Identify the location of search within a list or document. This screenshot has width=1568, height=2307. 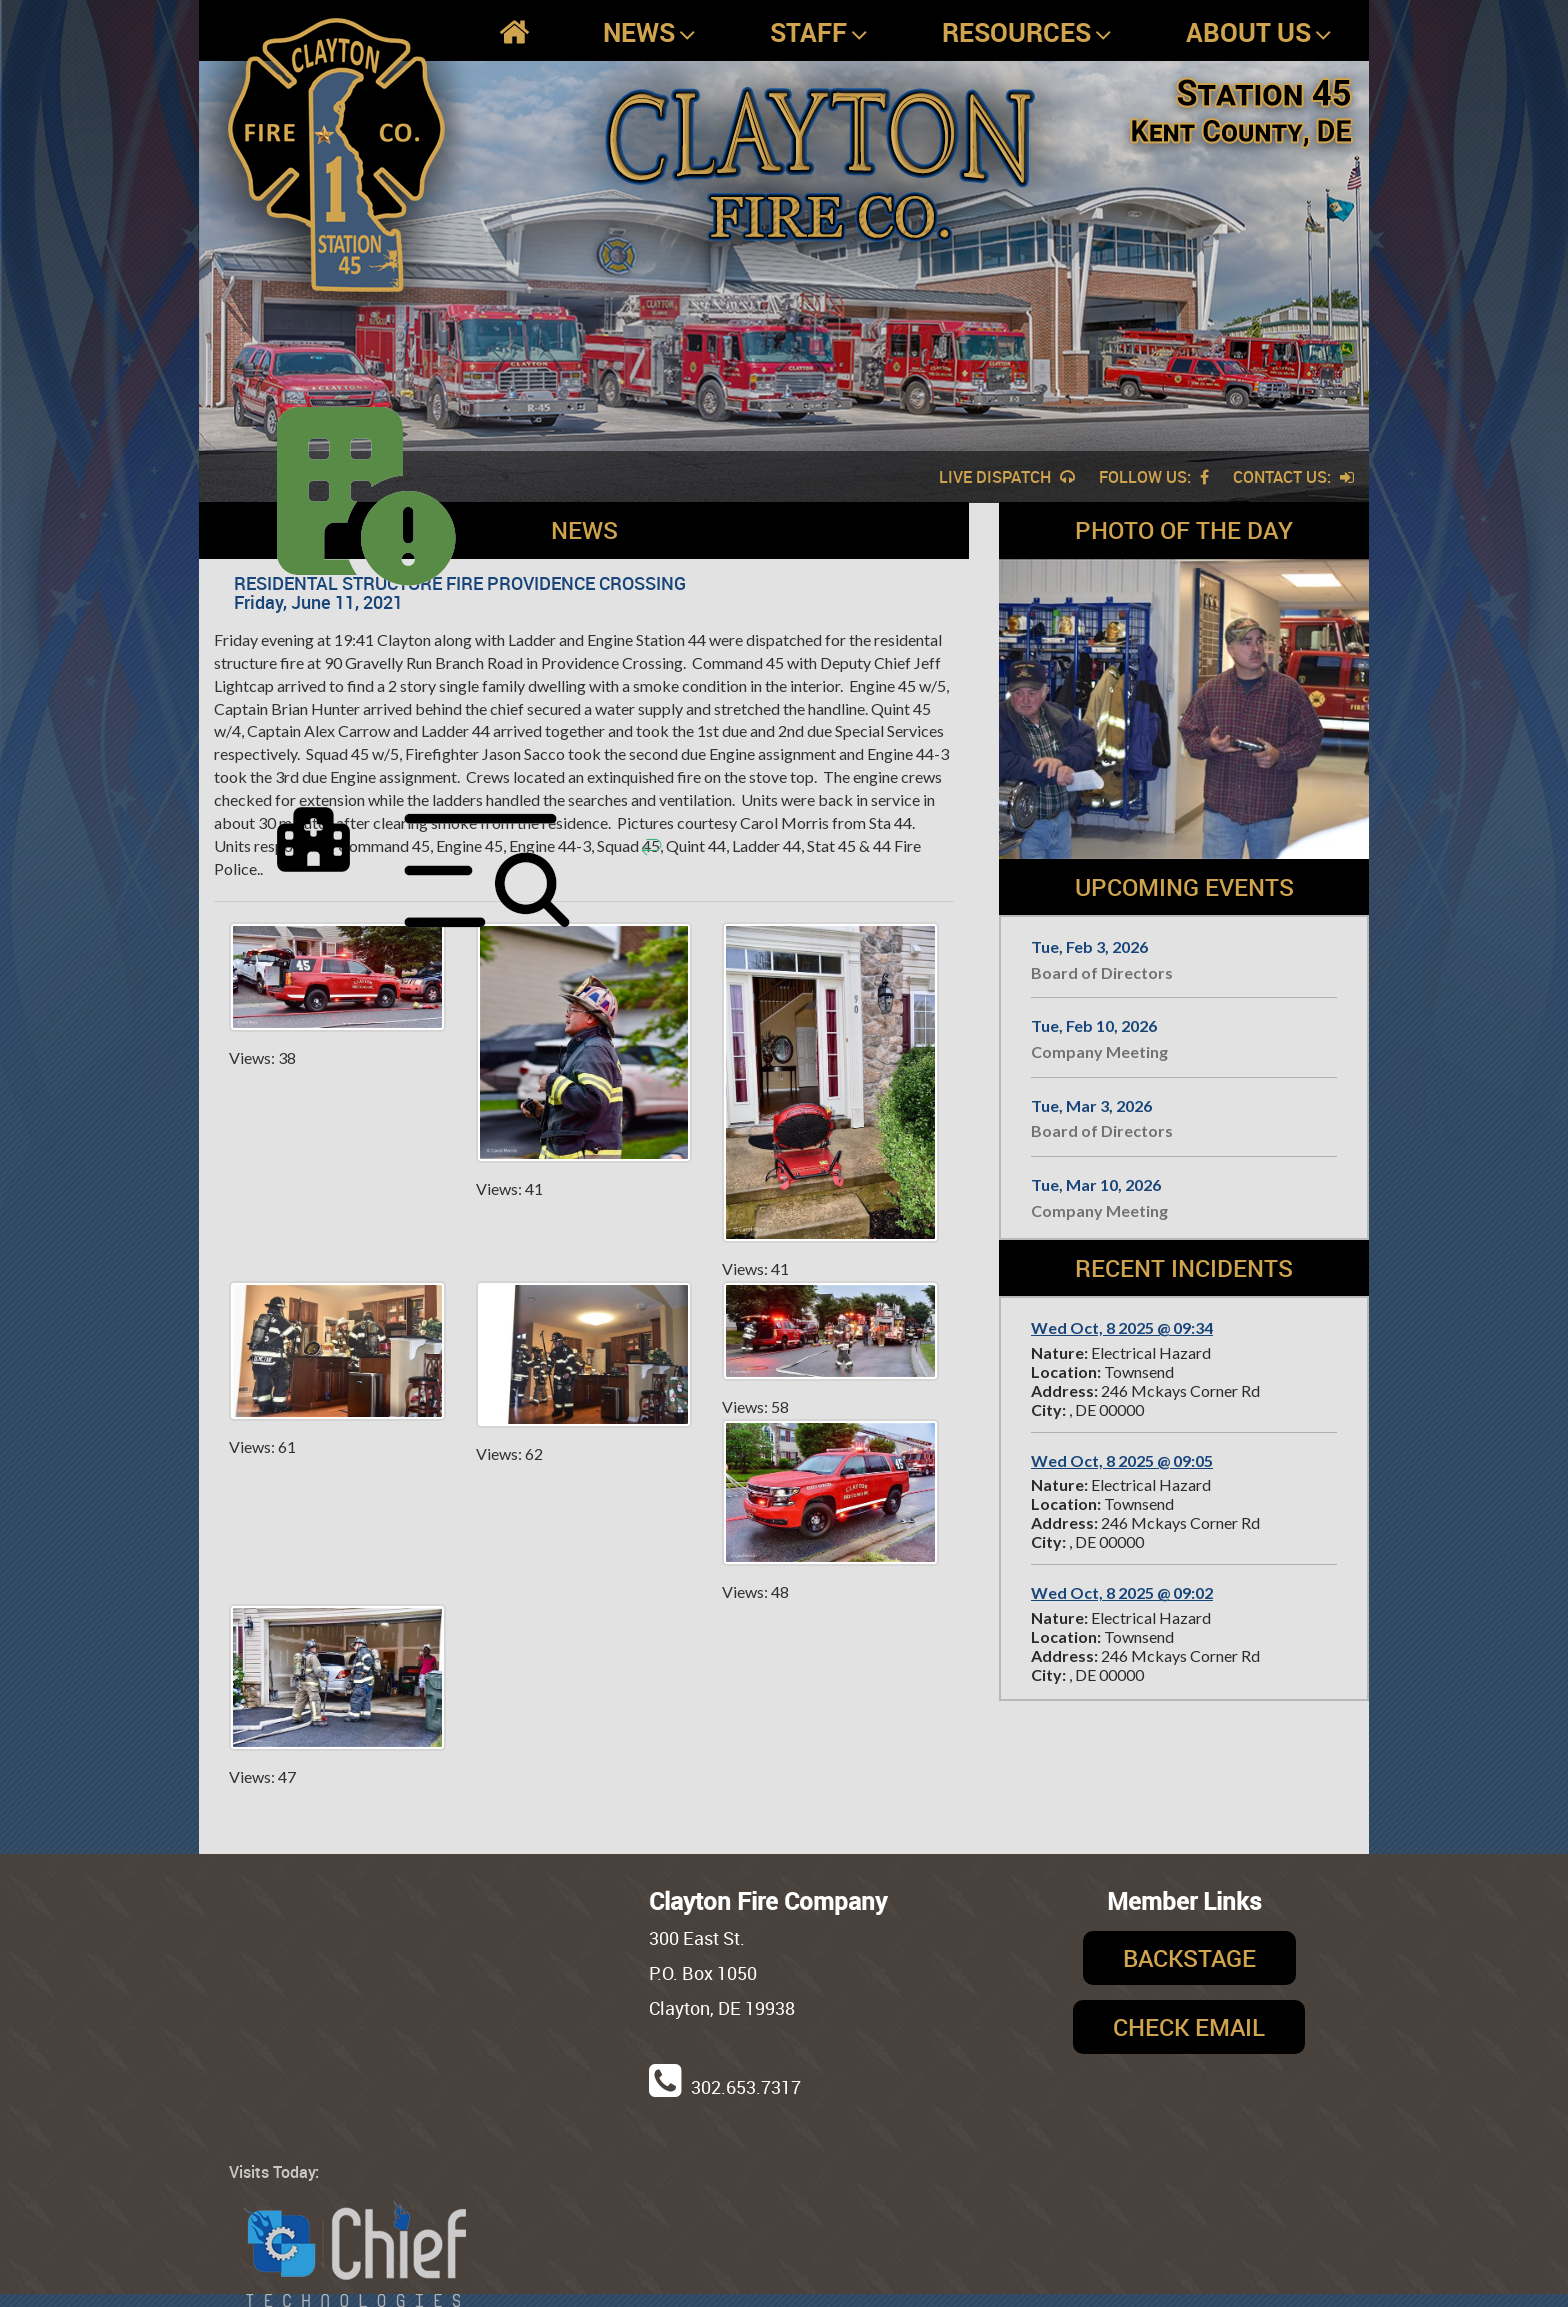
(480, 870).